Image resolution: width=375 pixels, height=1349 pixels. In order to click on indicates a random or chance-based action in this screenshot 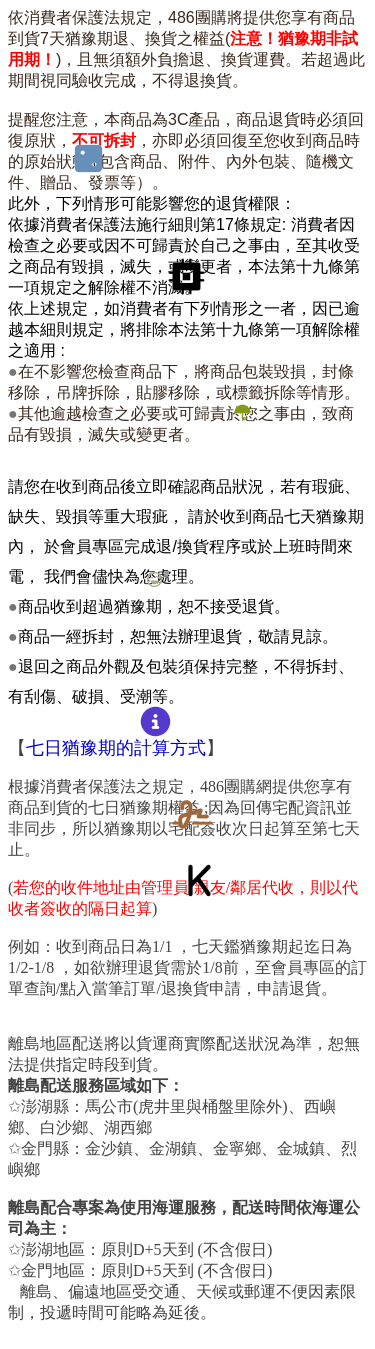, I will do `click(88, 158)`.